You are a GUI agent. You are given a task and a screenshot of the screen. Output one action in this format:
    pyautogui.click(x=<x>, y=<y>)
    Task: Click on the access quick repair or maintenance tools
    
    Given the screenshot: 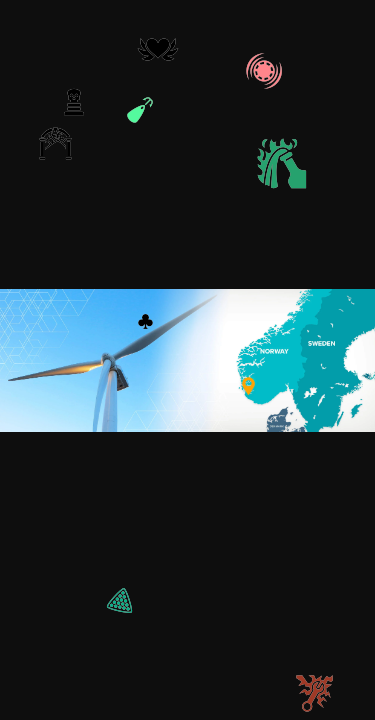 What is the action you would take?
    pyautogui.click(x=314, y=693)
    